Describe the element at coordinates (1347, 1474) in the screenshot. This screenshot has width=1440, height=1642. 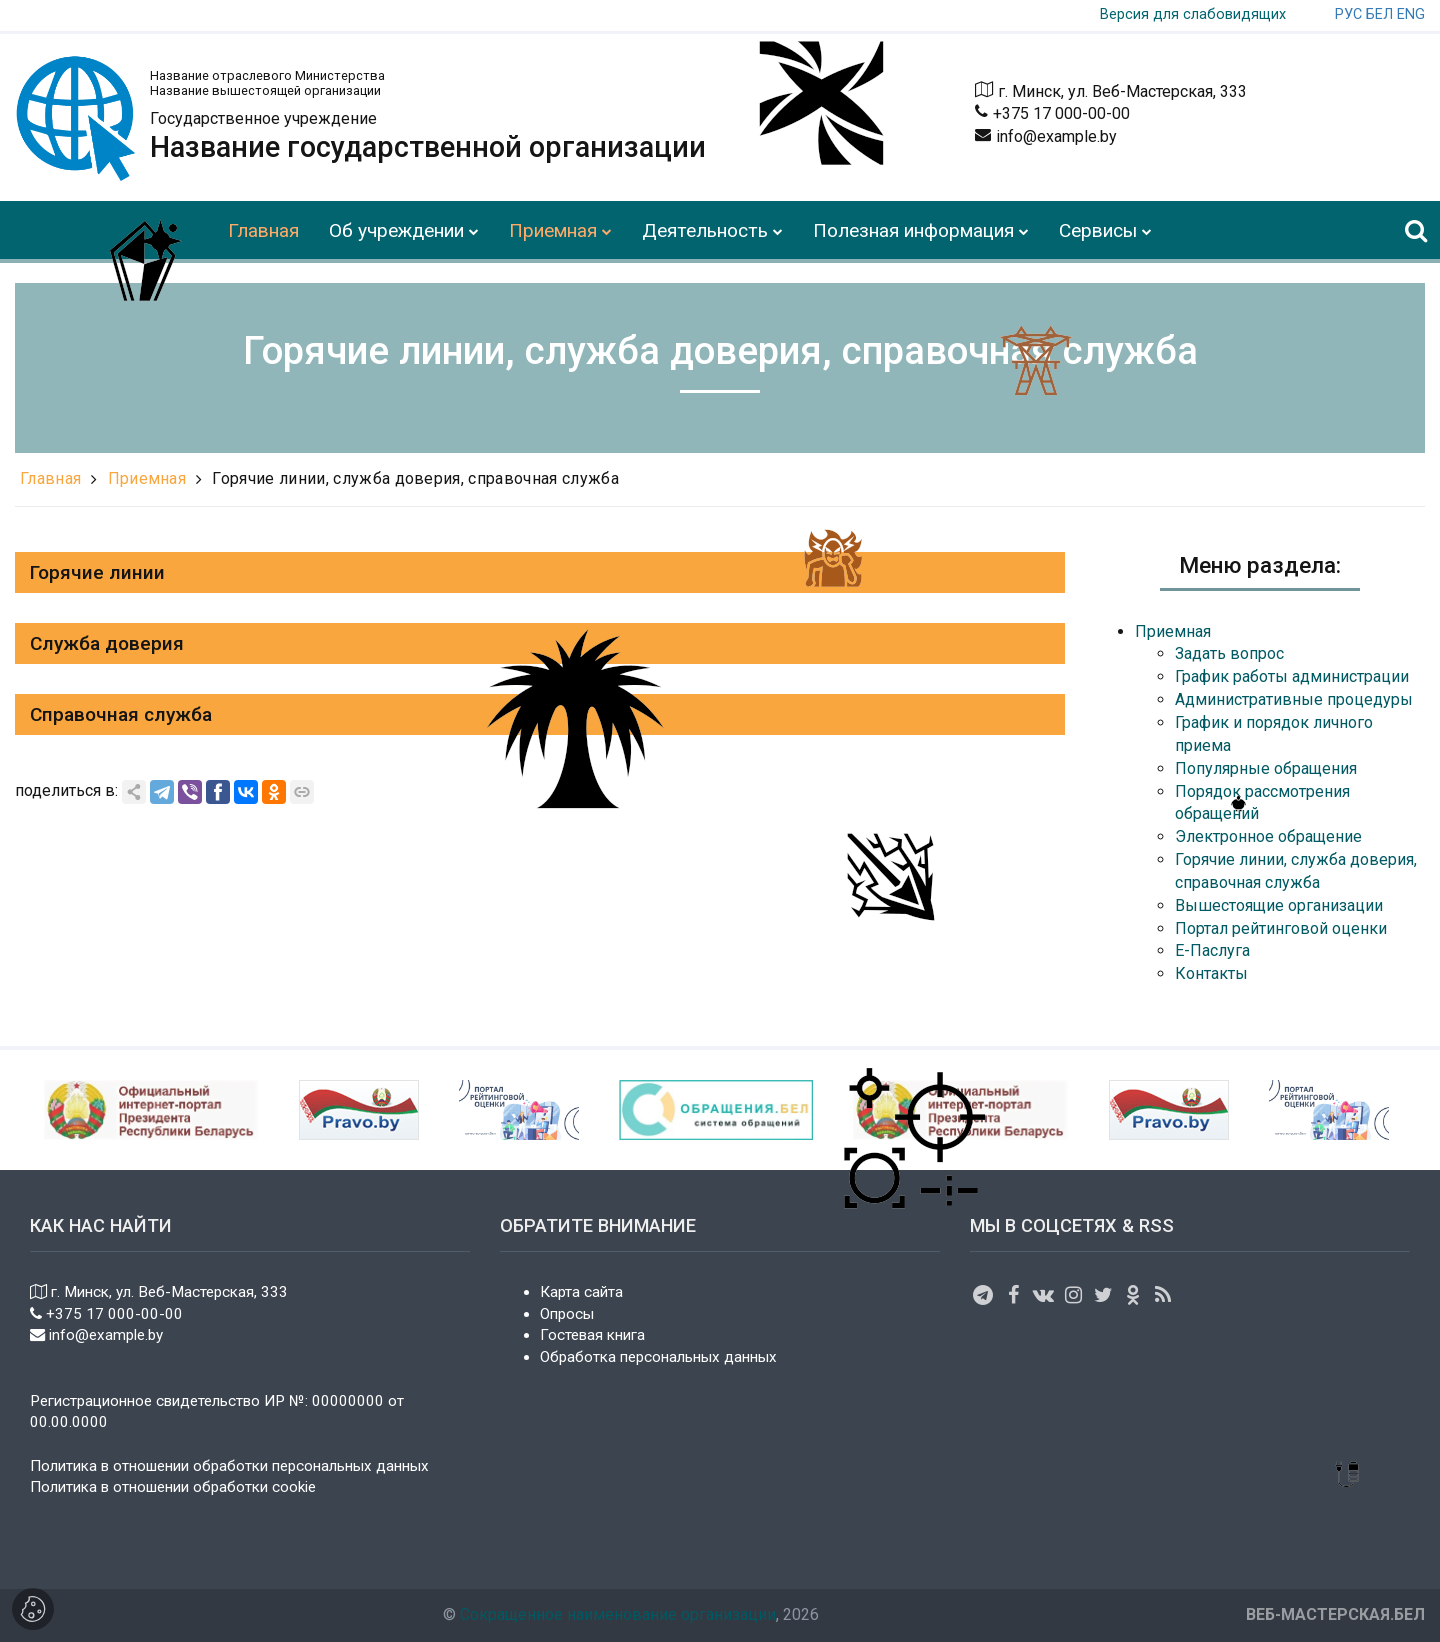
I see `device is currently charging` at that location.